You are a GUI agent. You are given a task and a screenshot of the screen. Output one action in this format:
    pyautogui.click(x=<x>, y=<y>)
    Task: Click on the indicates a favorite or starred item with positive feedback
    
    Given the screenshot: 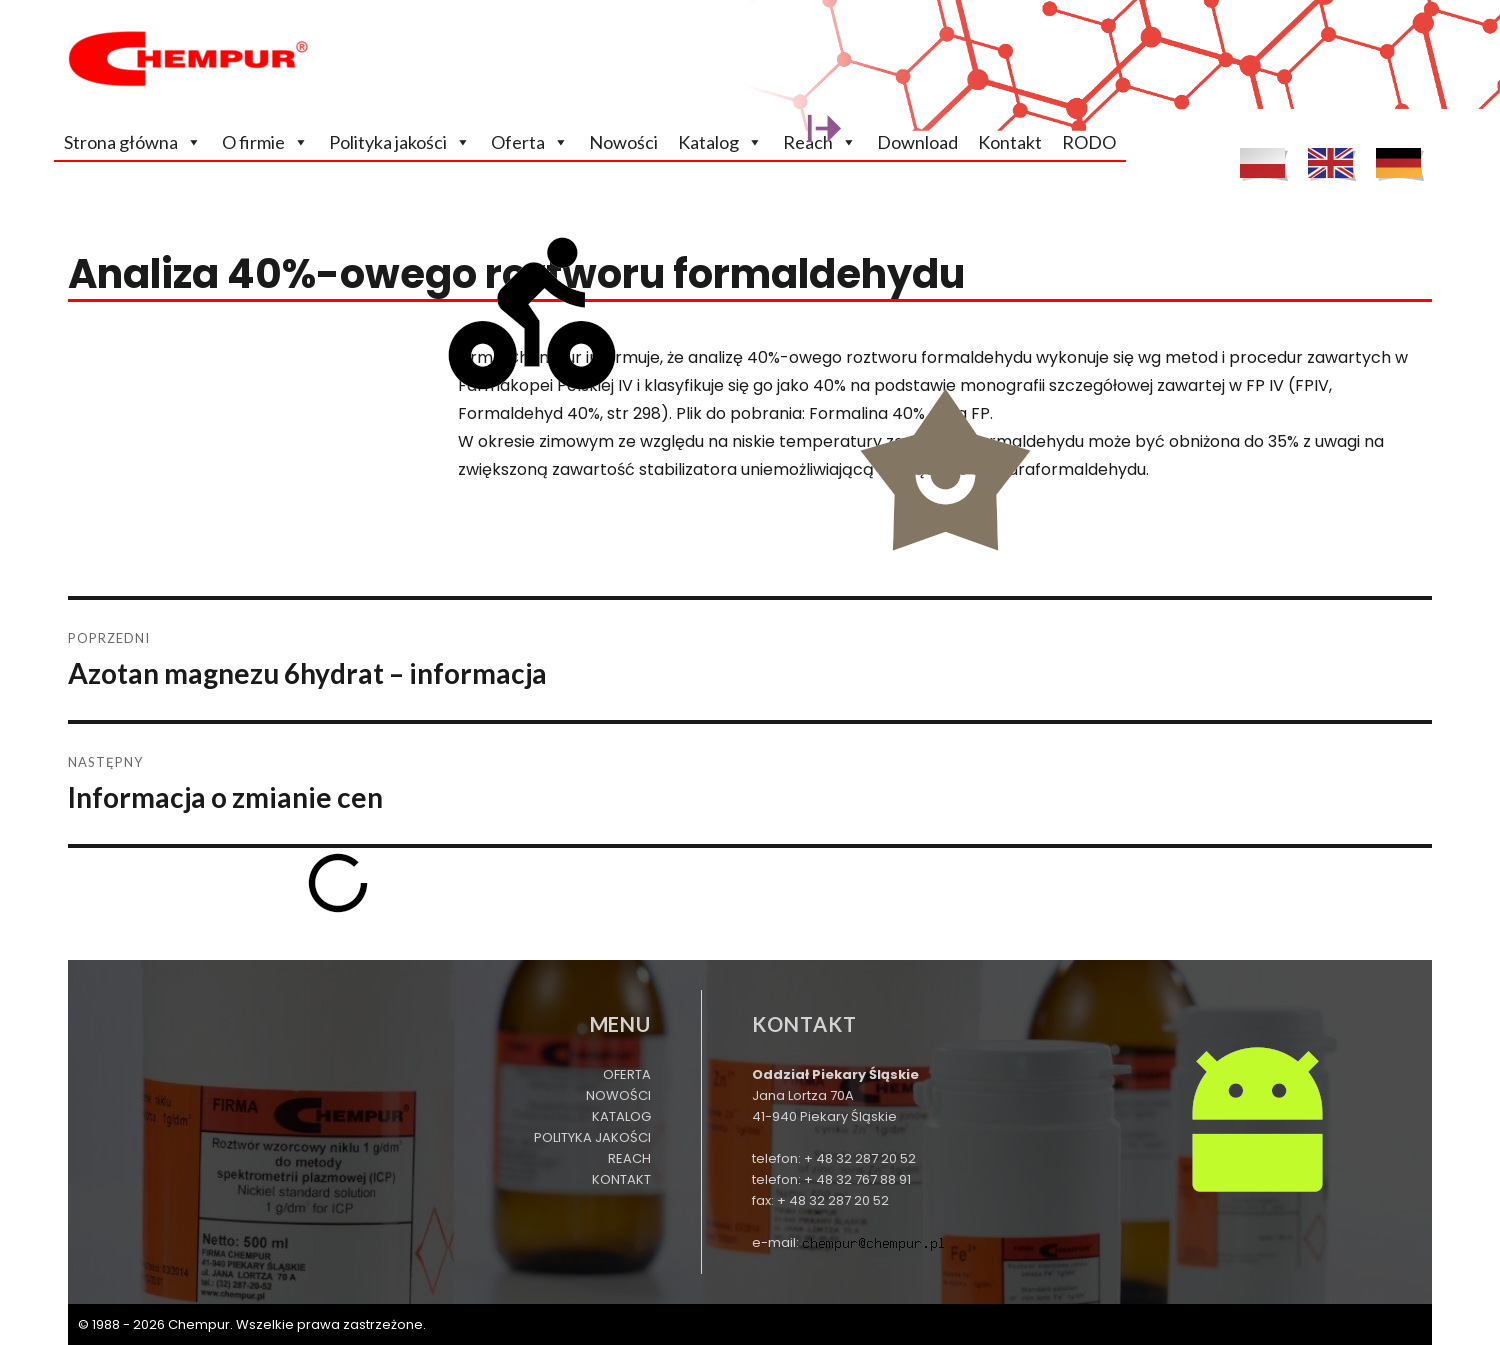 What is the action you would take?
    pyautogui.click(x=945, y=474)
    